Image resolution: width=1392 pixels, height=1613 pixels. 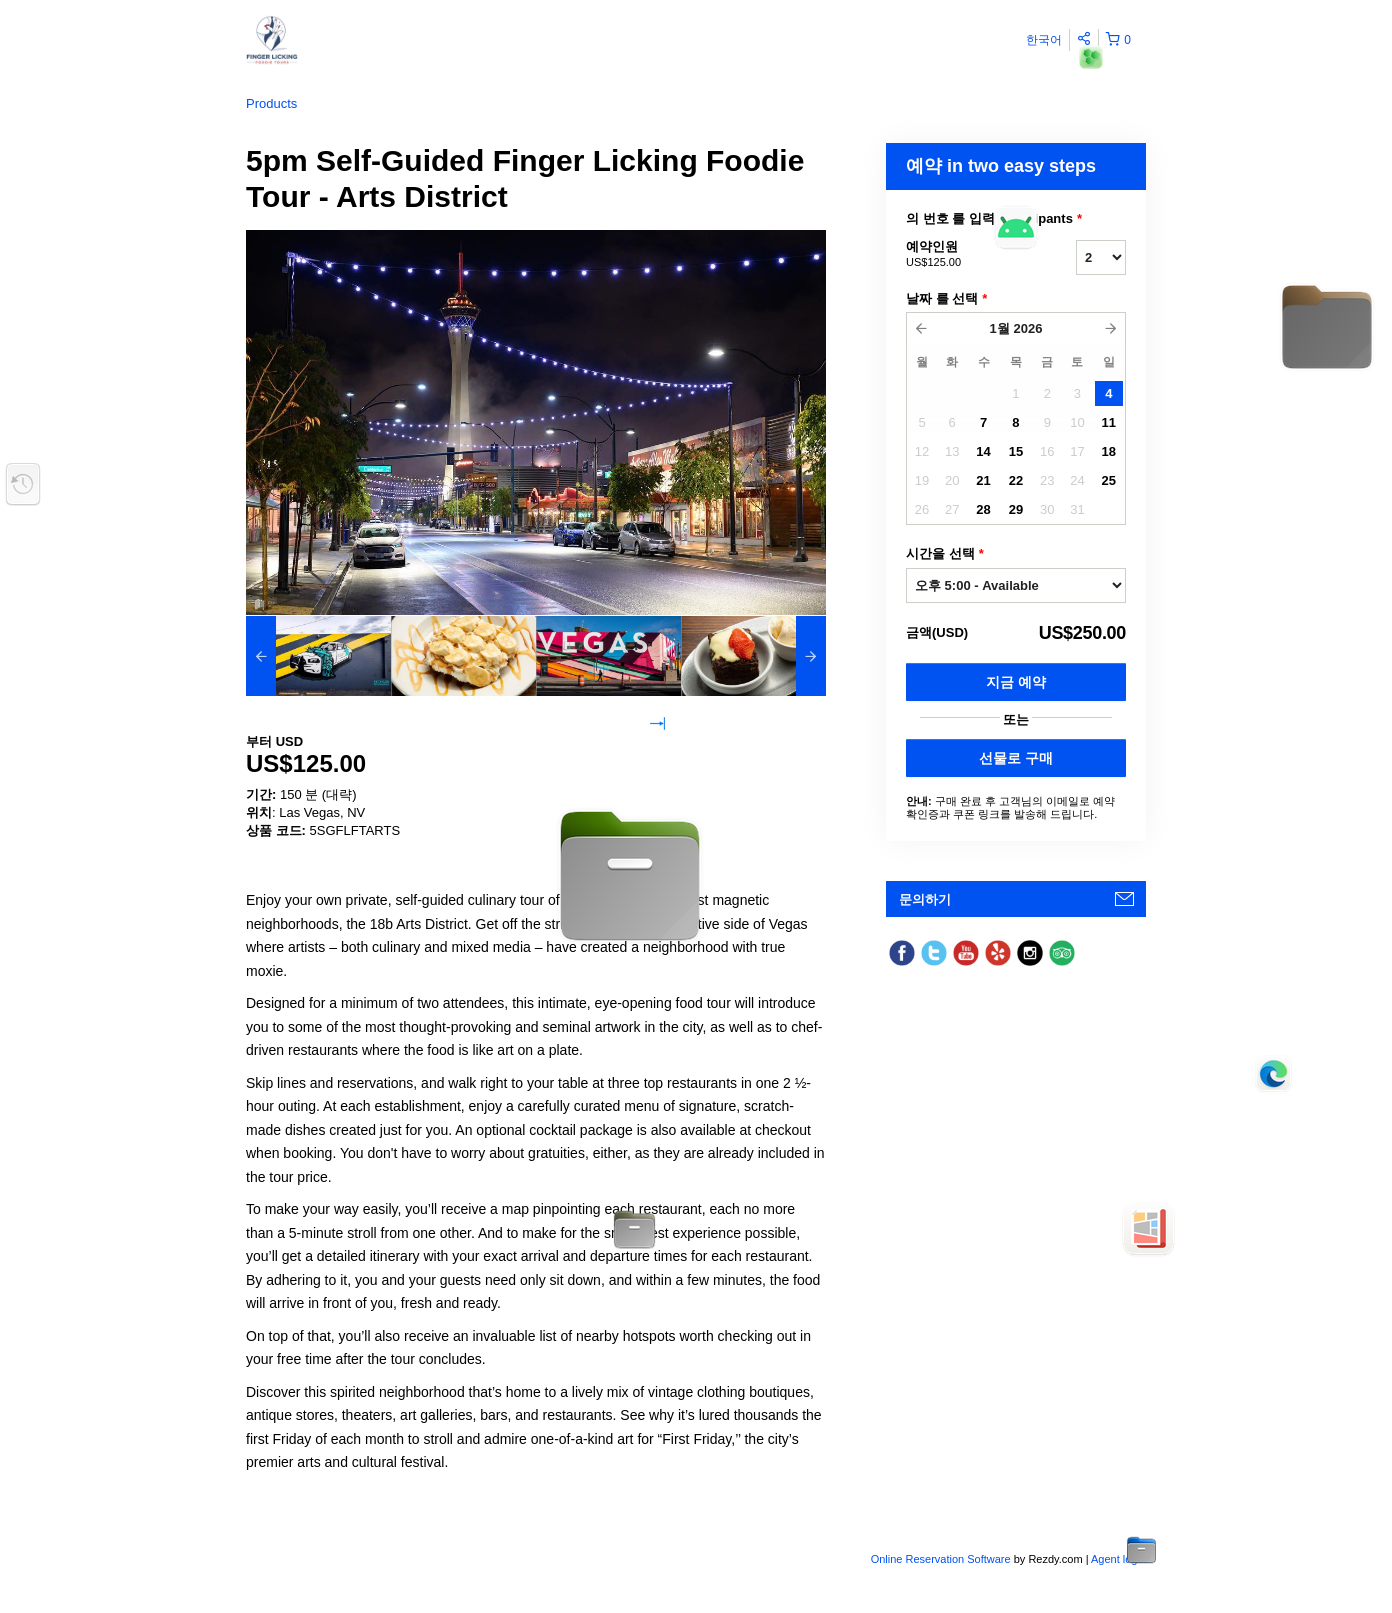 I want to click on open komikku manga reader app, so click(x=1148, y=1228).